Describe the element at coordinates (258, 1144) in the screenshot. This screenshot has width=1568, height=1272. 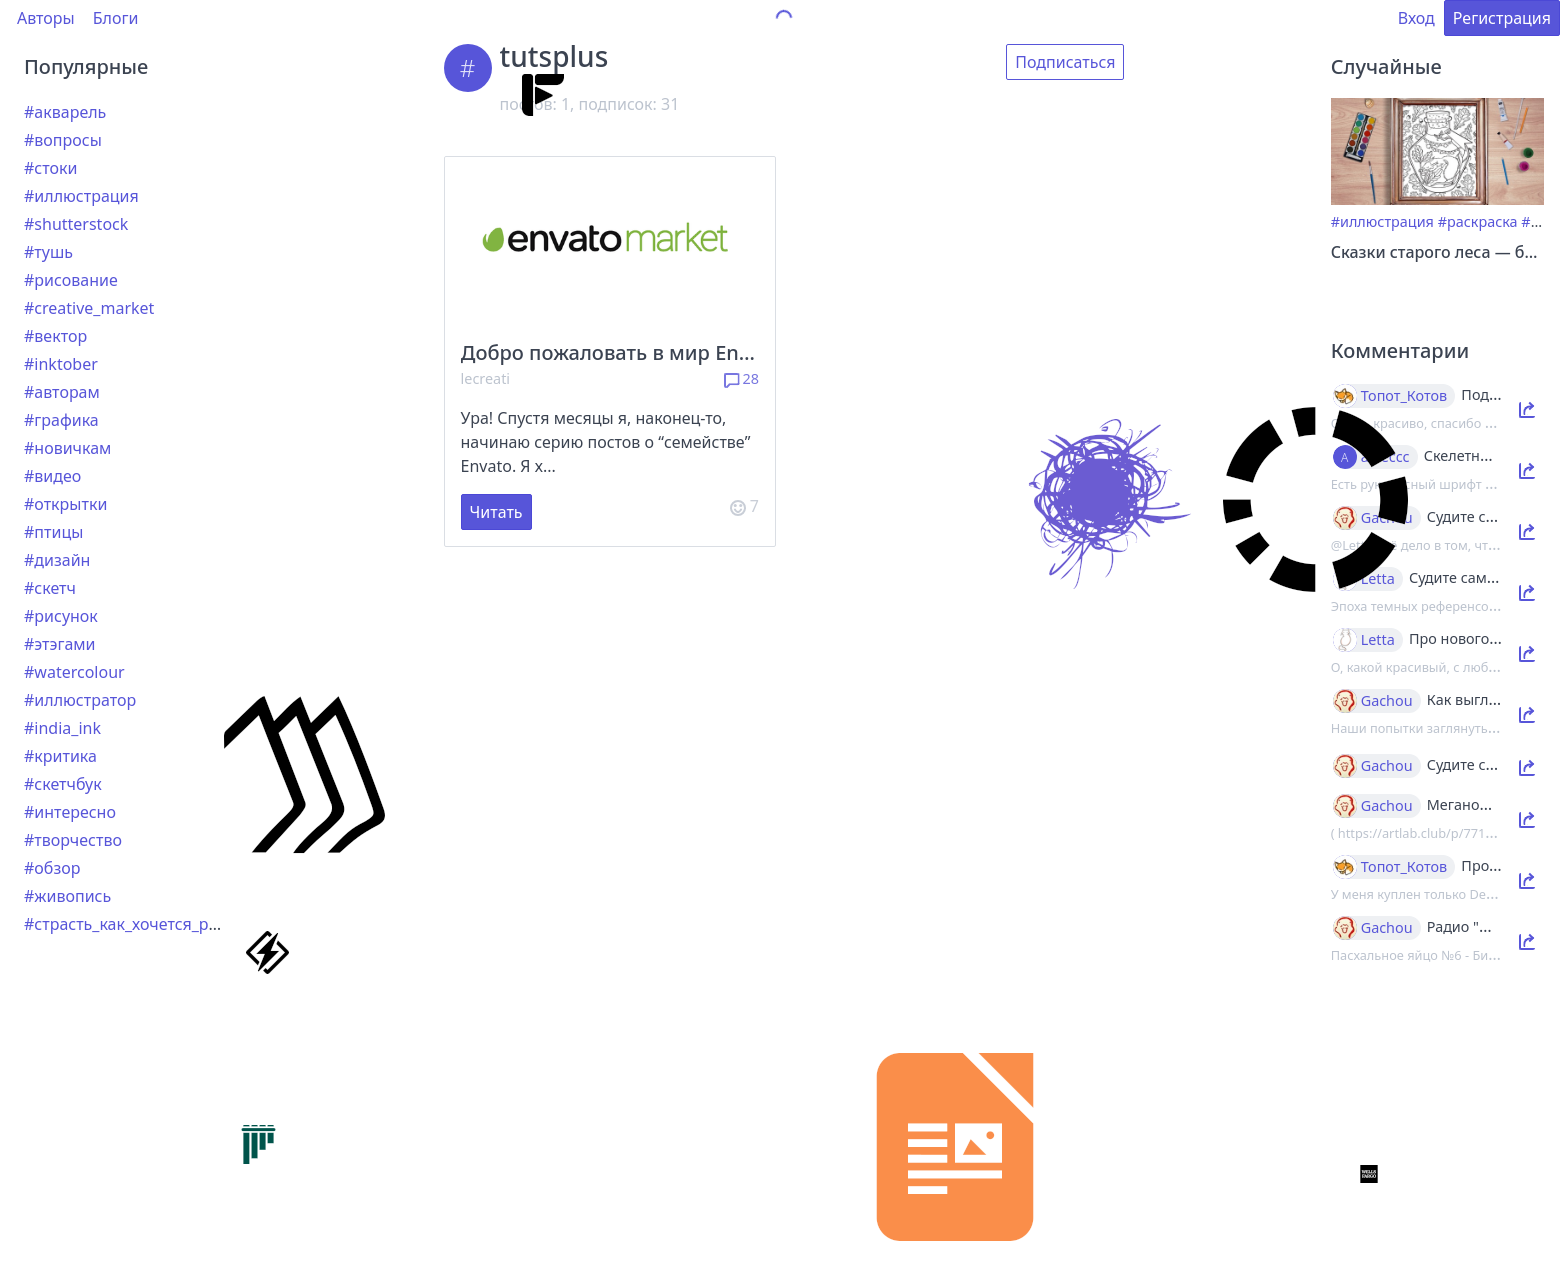
I see `pytest testing framework logo` at that location.